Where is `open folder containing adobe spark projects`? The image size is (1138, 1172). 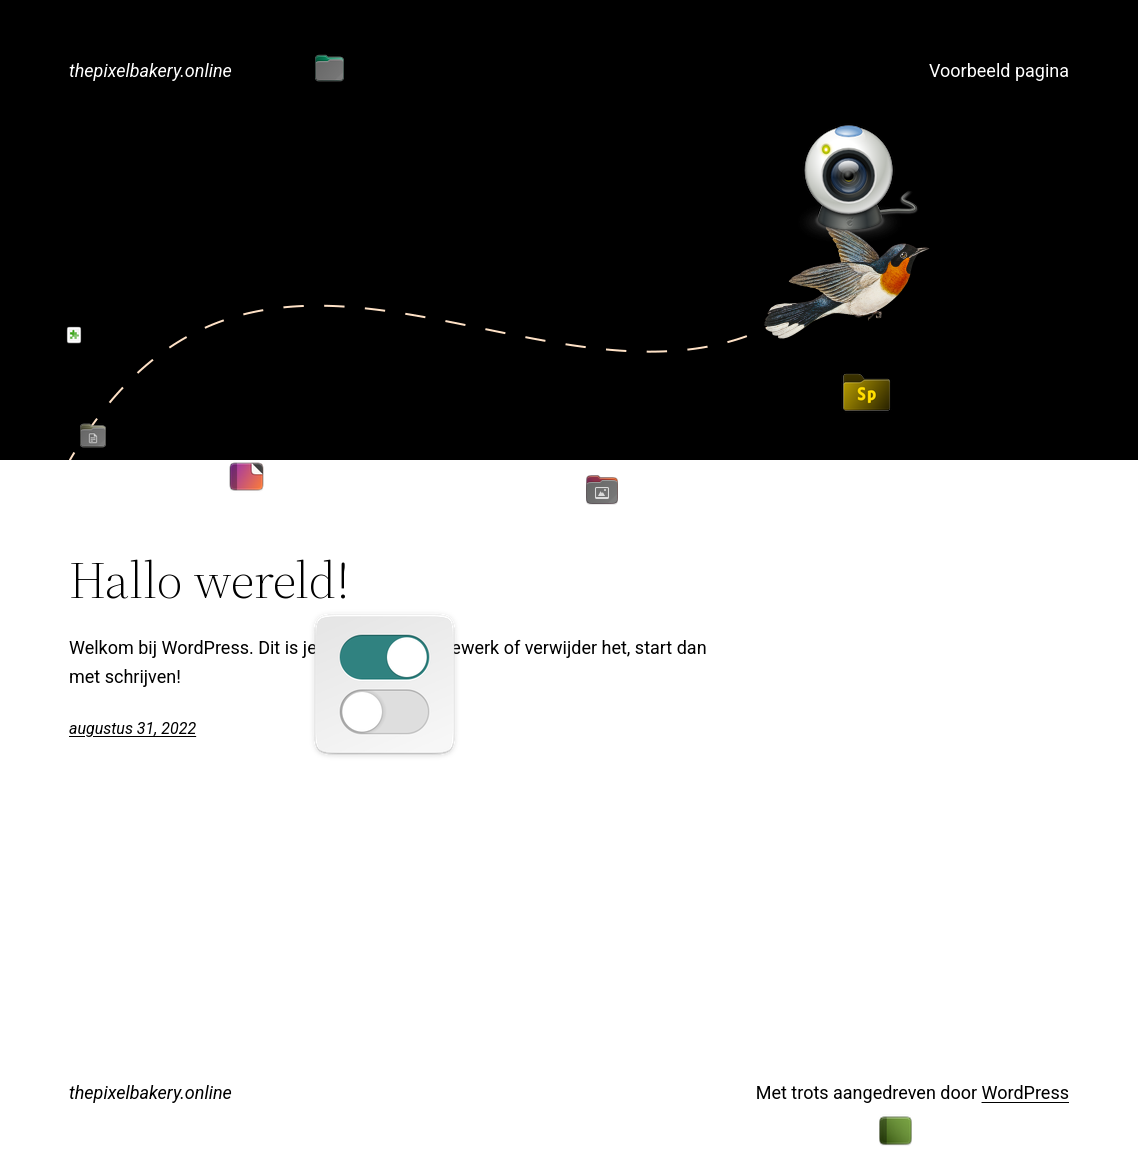 open folder containing adobe spark projects is located at coordinates (866, 393).